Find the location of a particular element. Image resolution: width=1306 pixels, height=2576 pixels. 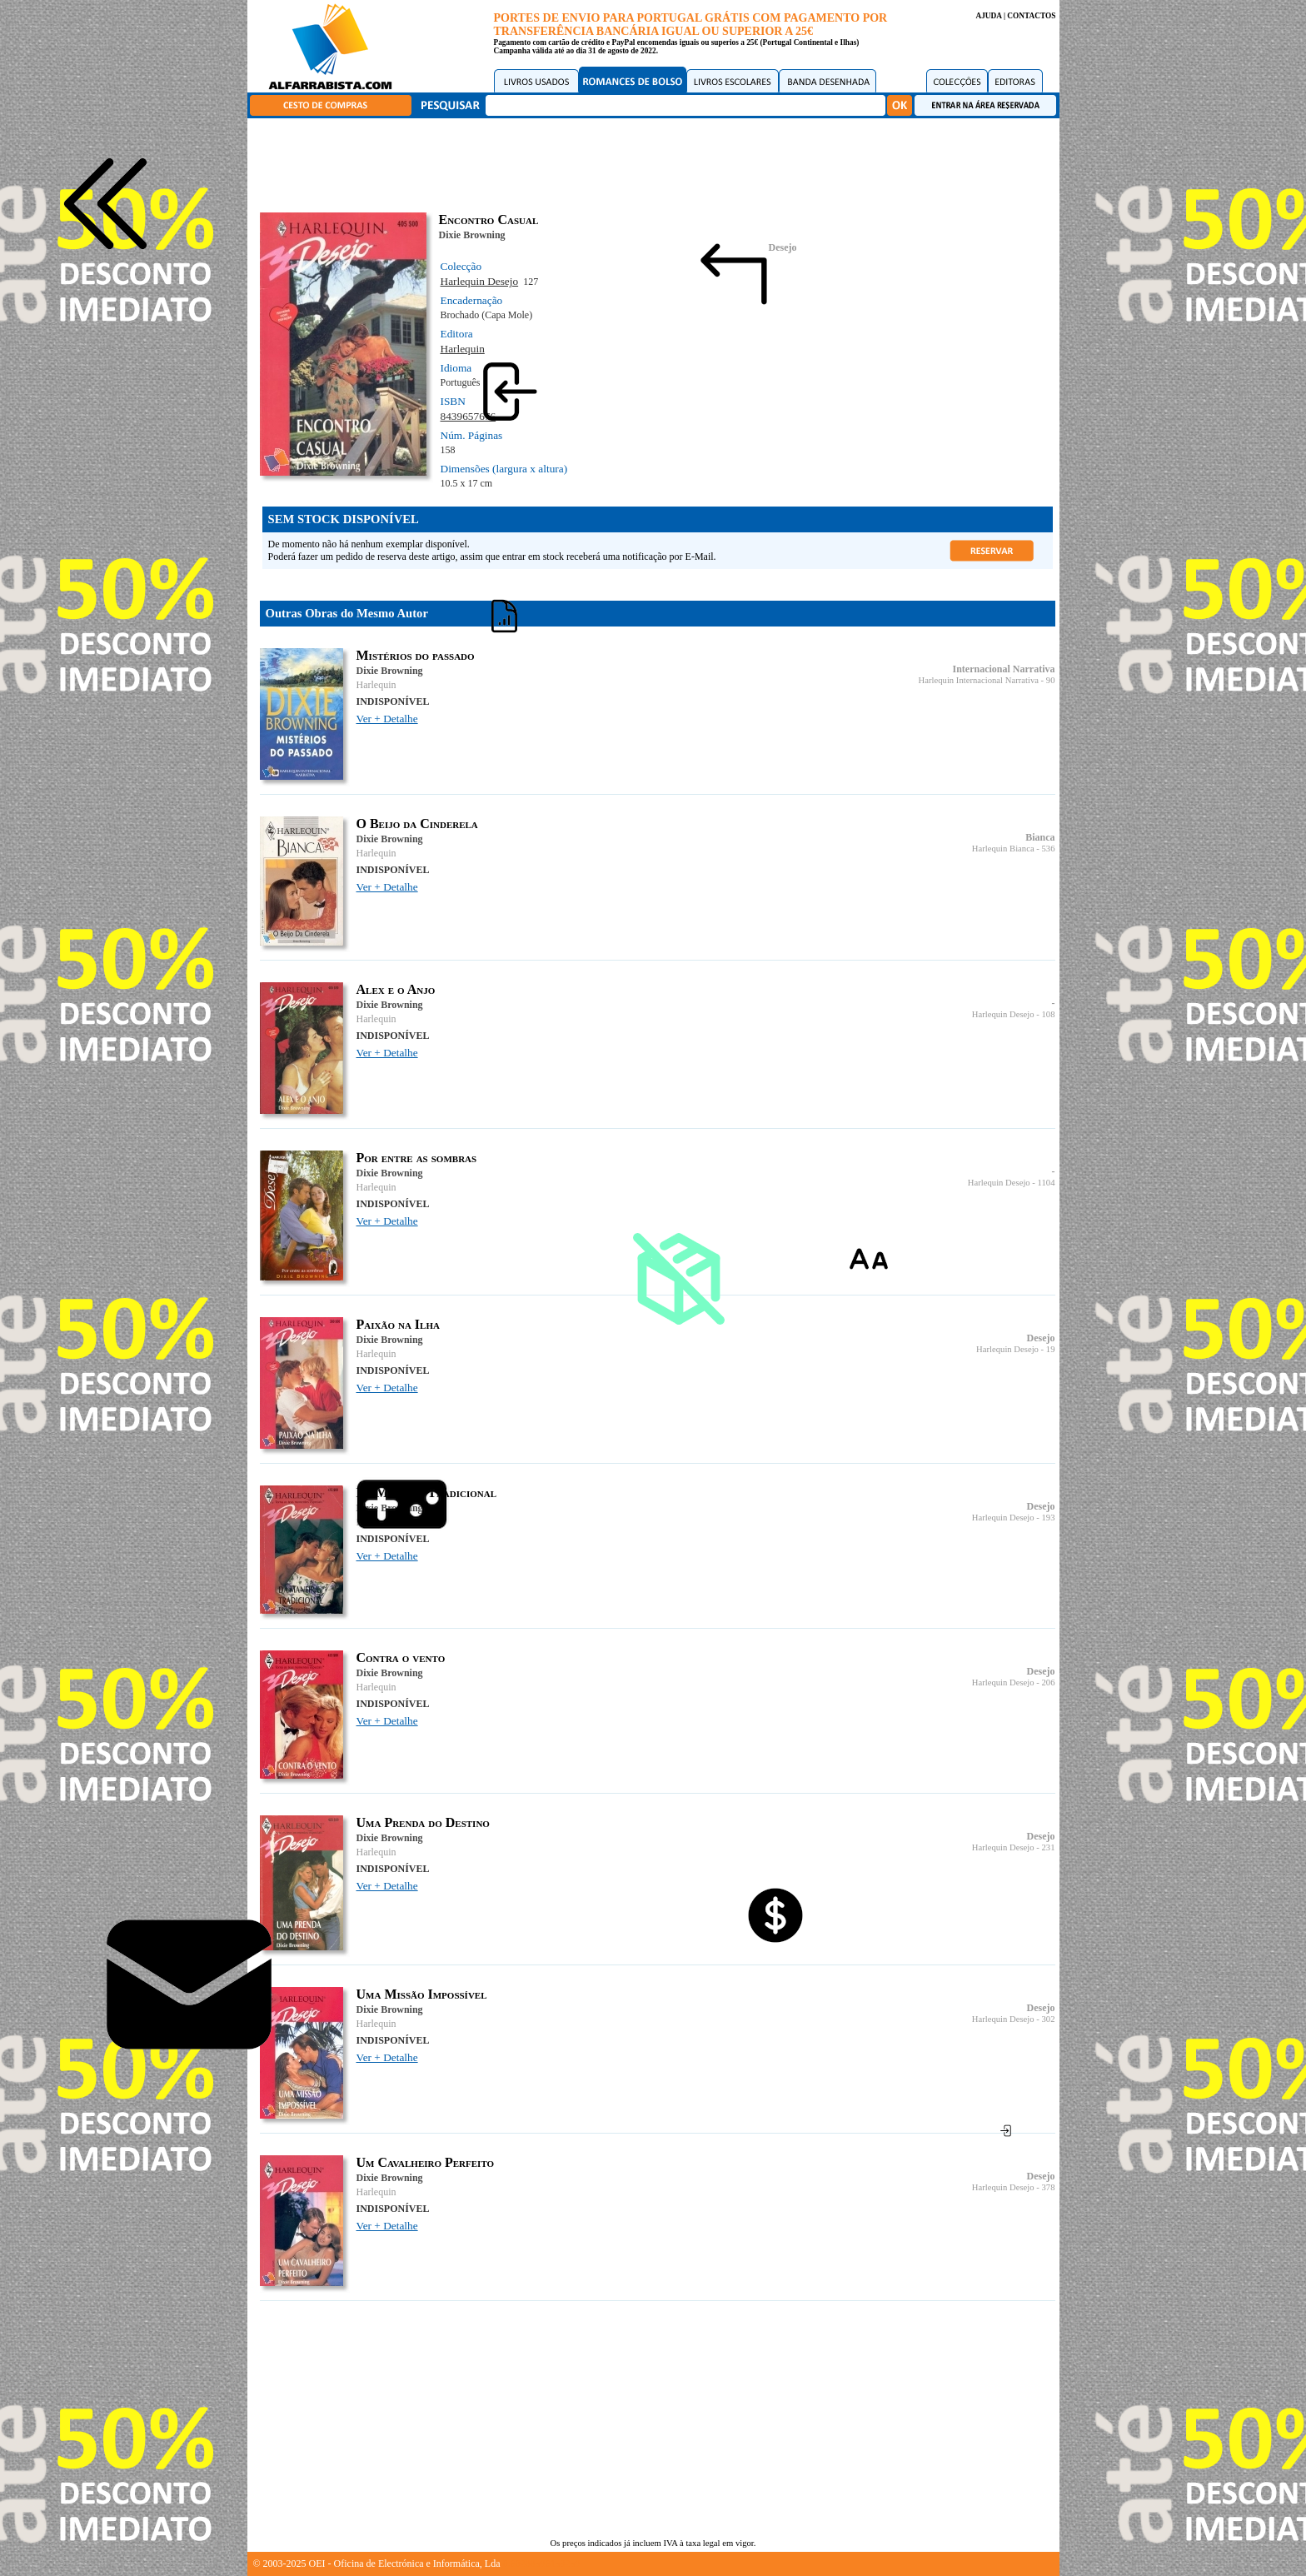

open your inbox is located at coordinates (189, 1984).